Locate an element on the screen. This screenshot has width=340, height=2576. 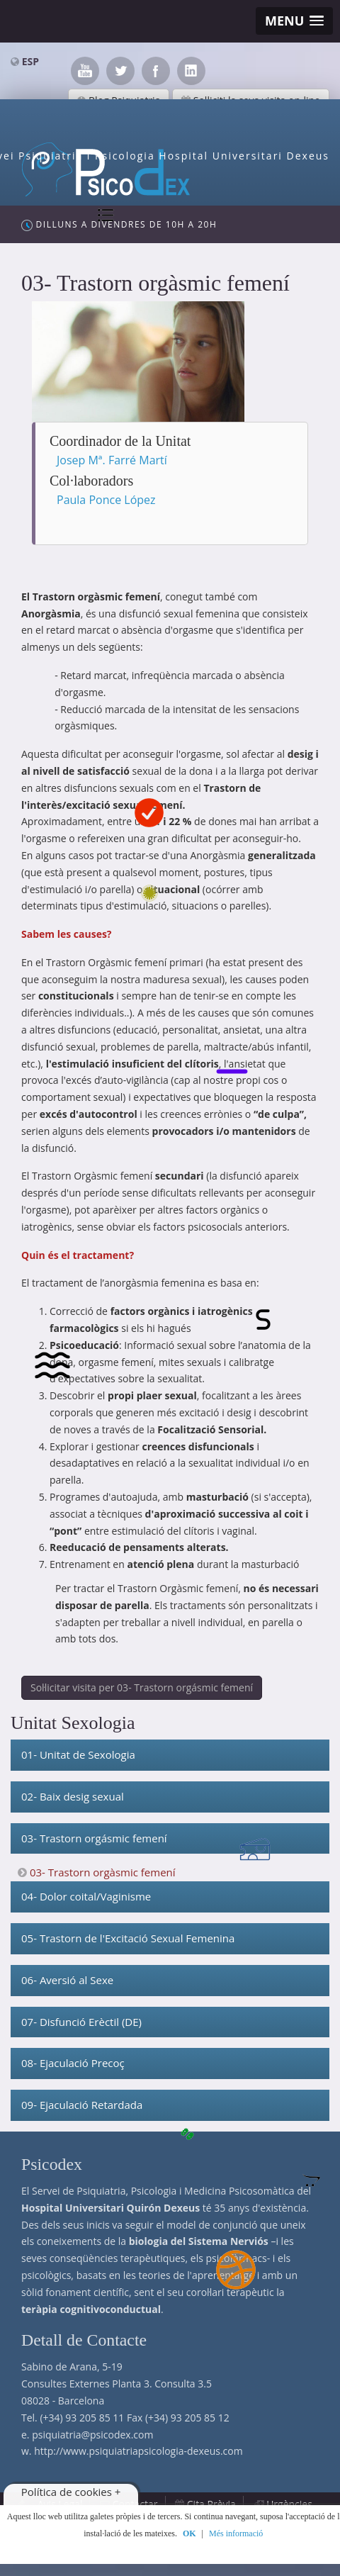
visit the OpenCart e-commerce platform is located at coordinates (311, 2180).